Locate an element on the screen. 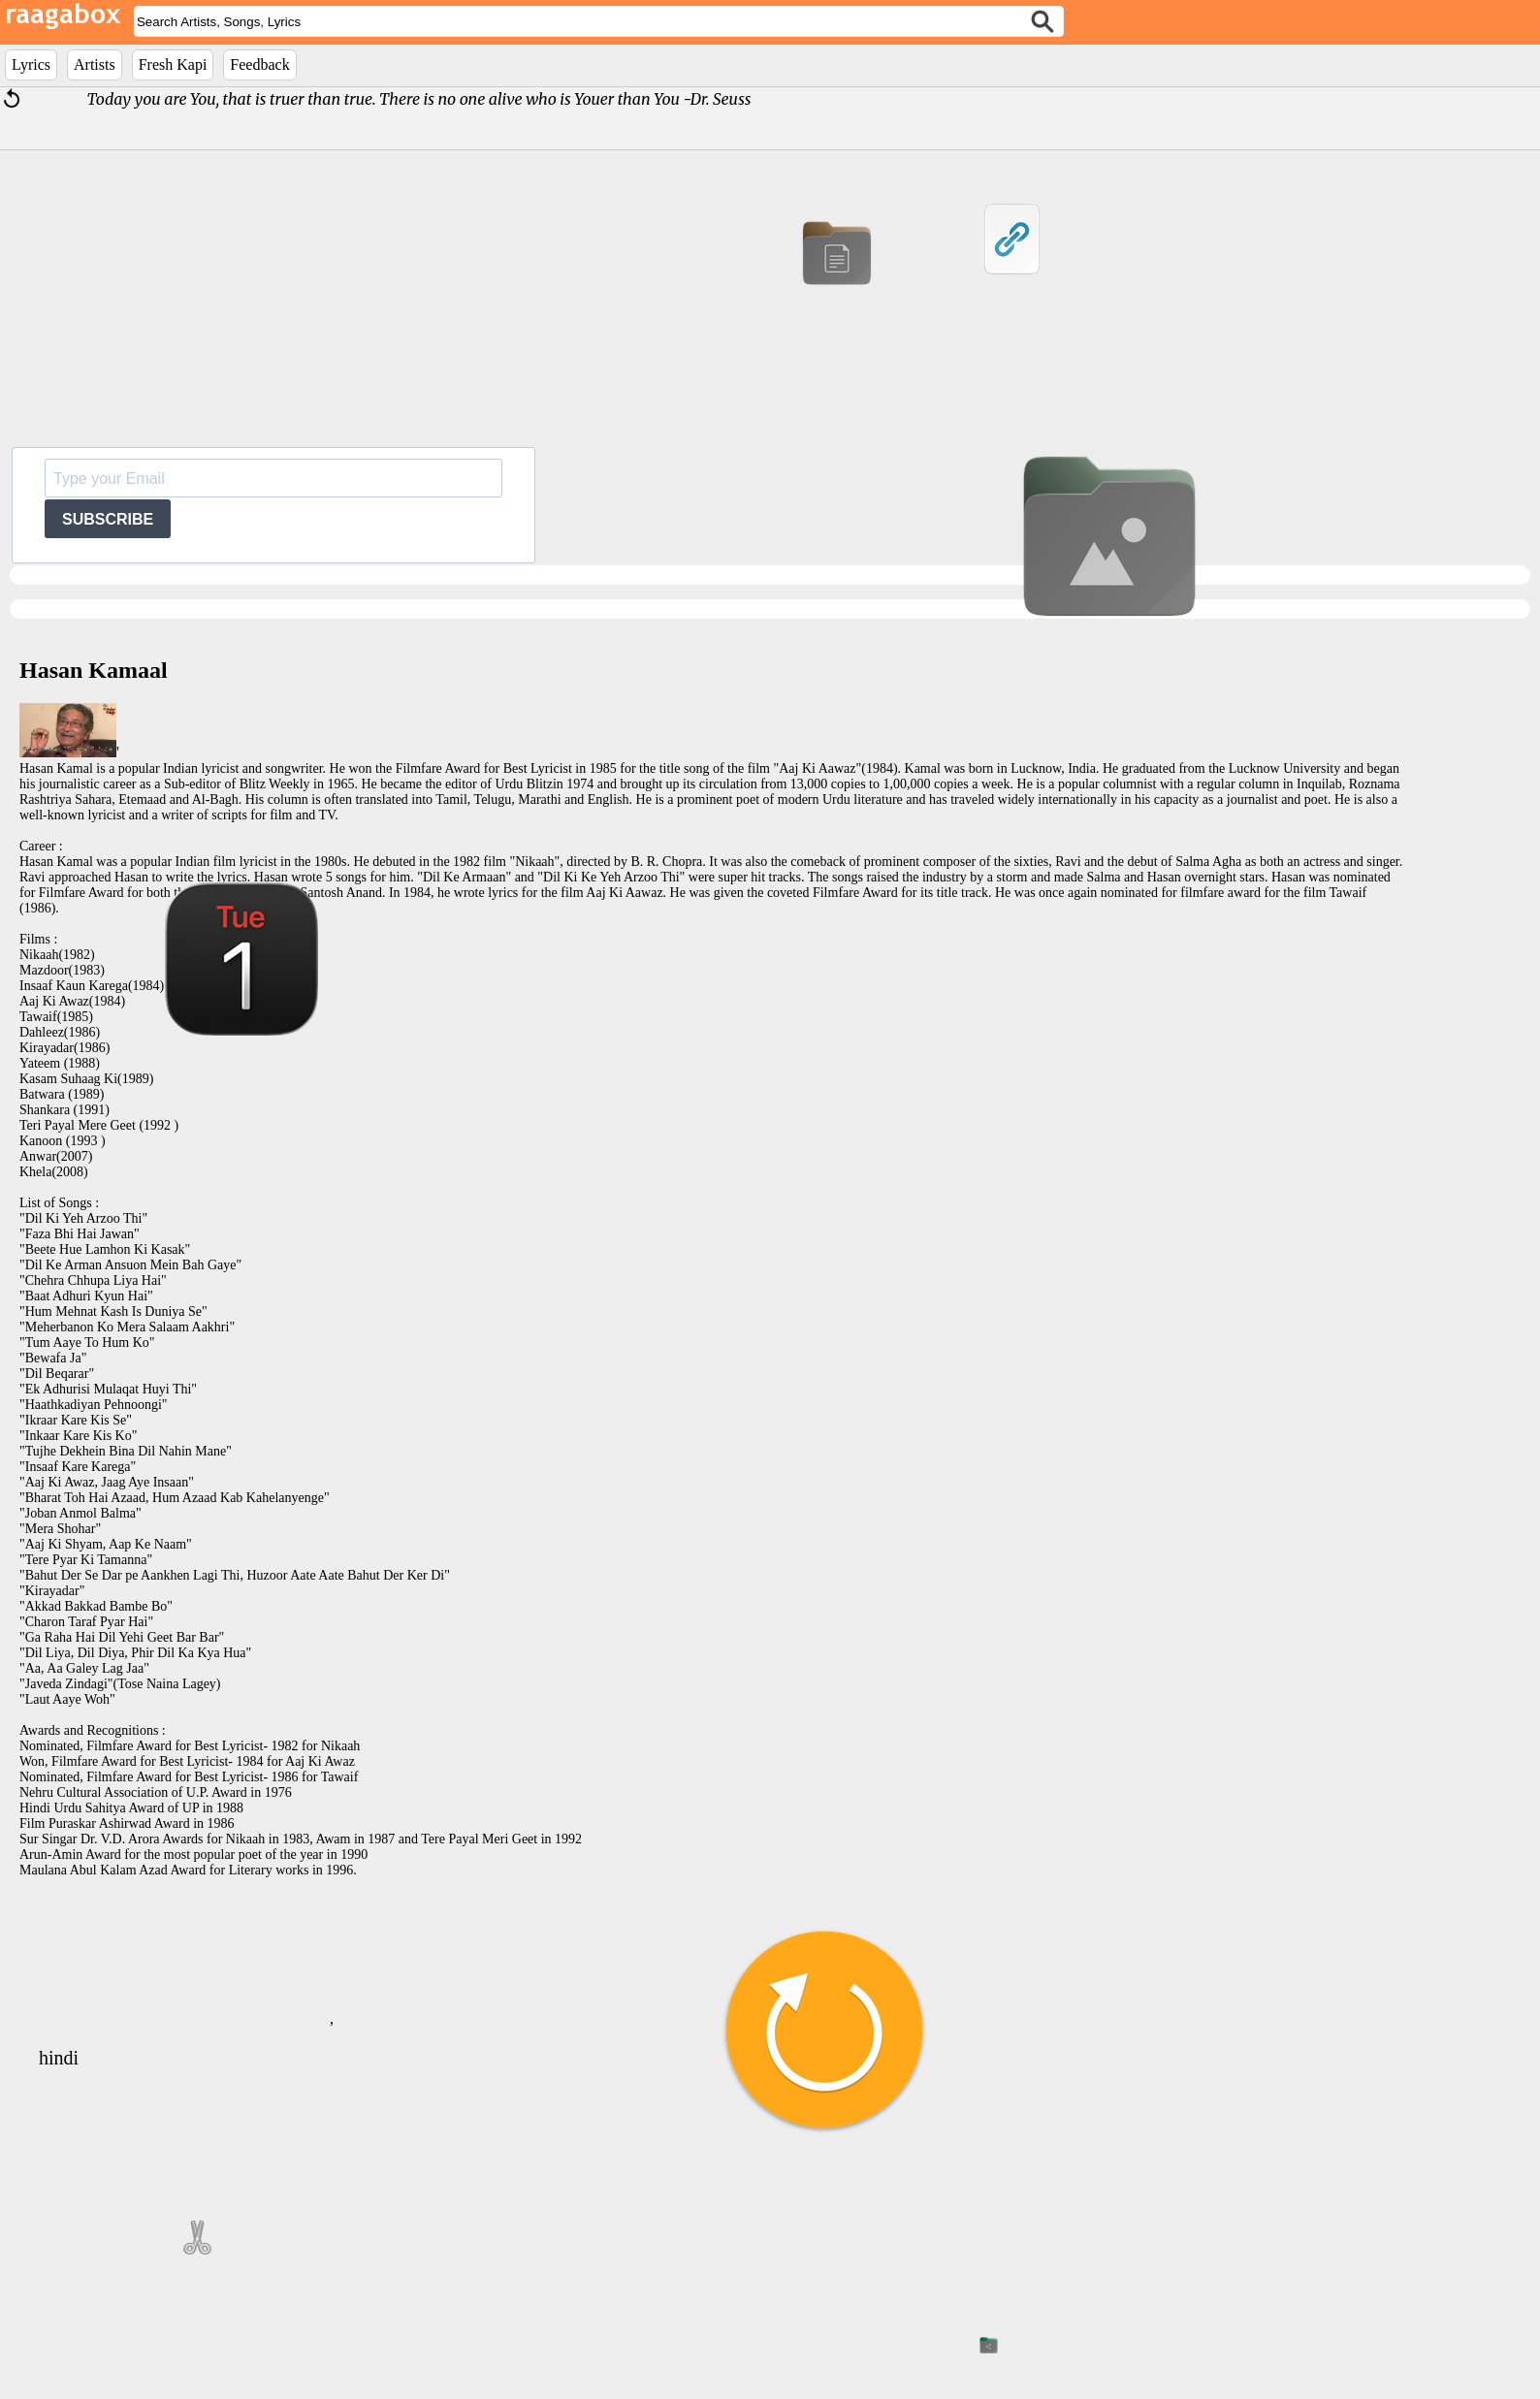 Image resolution: width=1540 pixels, height=2399 pixels. reboot or restart the system is located at coordinates (824, 2030).